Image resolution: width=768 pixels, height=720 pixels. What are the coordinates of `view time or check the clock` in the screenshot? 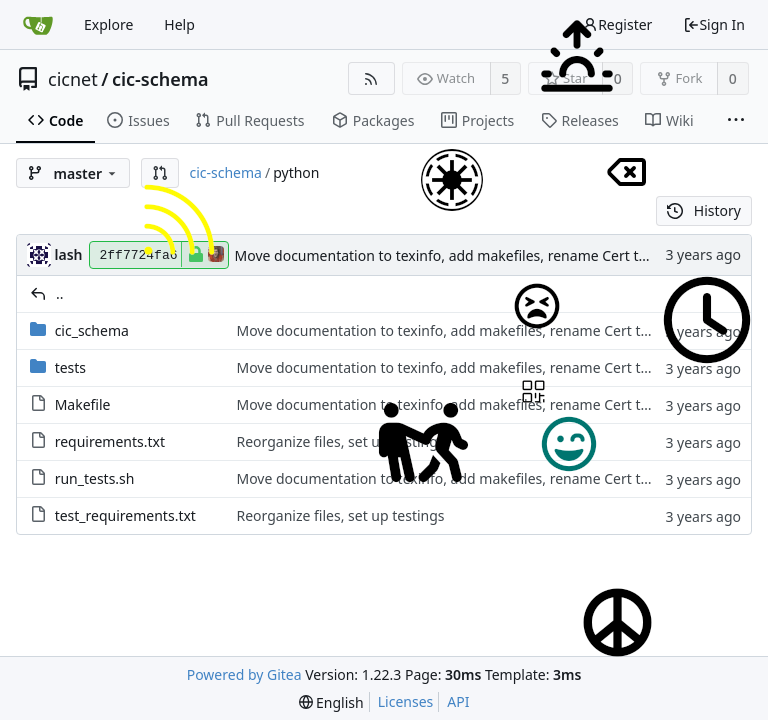 It's located at (707, 320).